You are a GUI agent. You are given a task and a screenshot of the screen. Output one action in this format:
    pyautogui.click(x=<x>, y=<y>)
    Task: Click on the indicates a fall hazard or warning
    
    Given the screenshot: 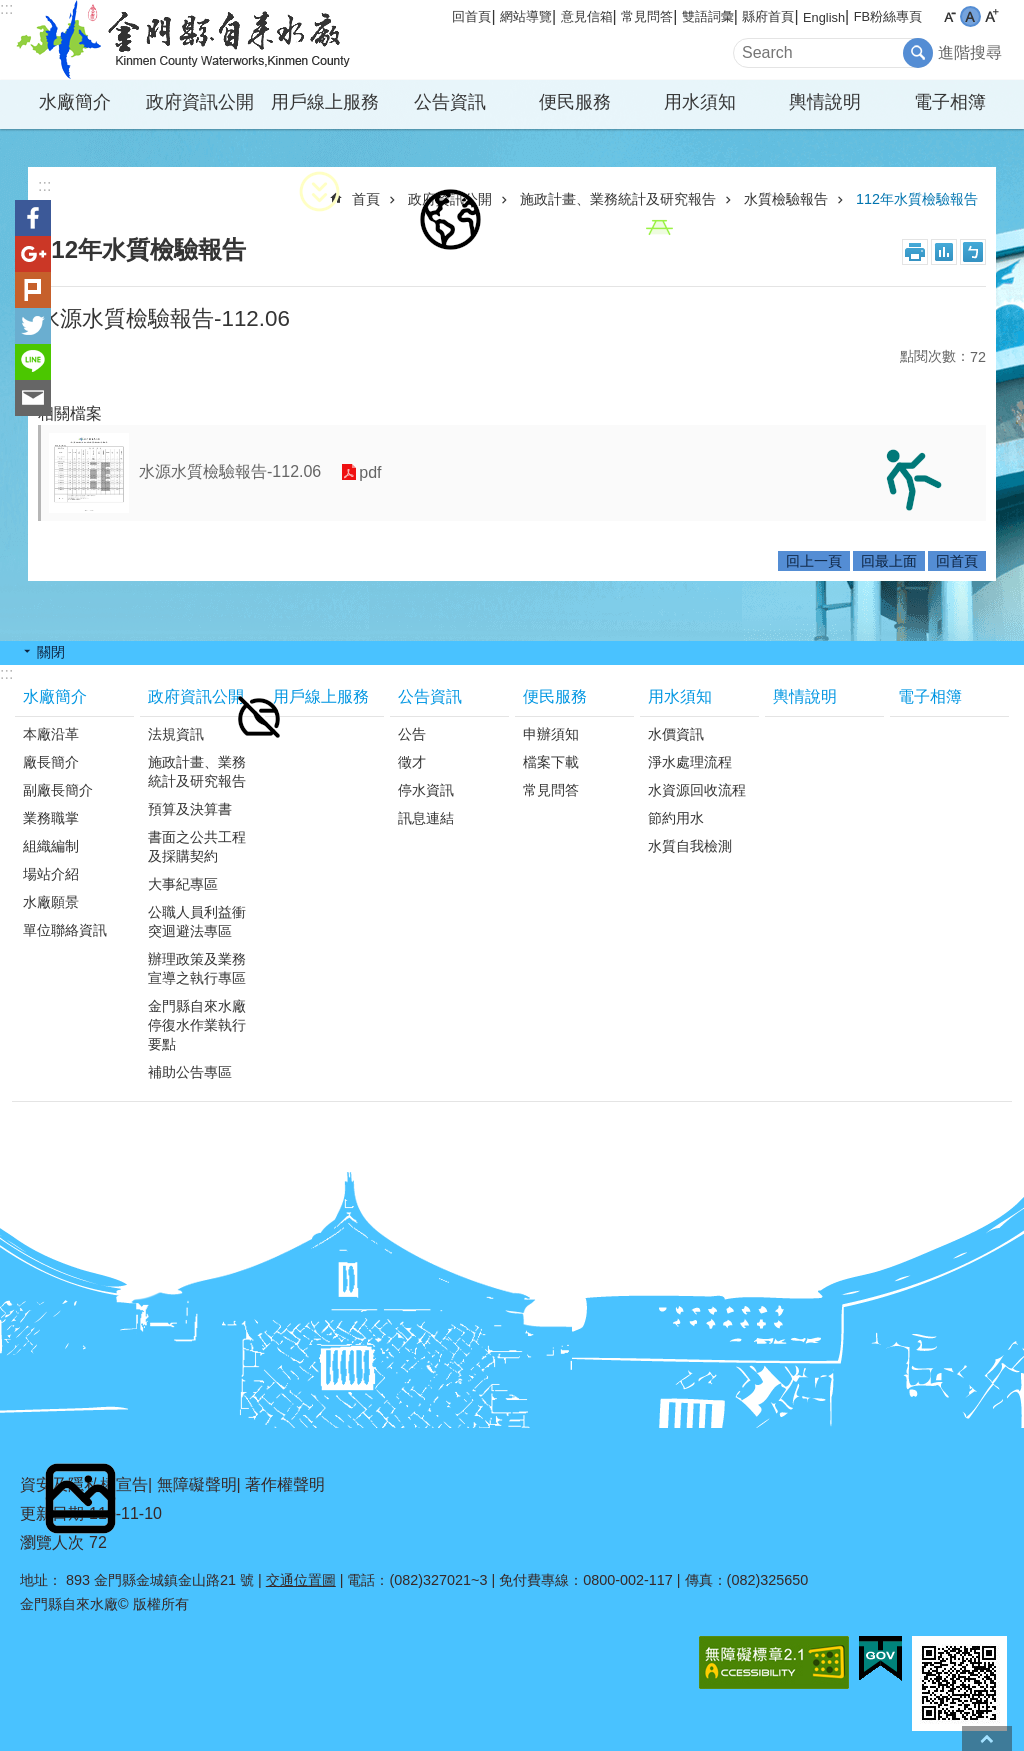 What is the action you would take?
    pyautogui.click(x=912, y=478)
    